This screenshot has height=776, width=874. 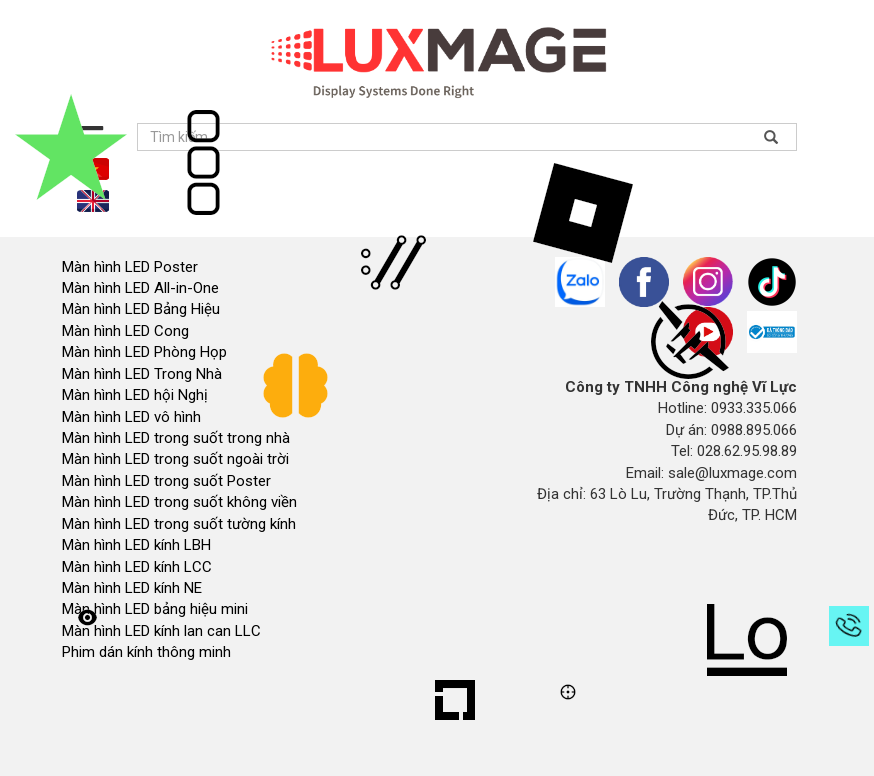 What do you see at coordinates (690, 340) in the screenshot?
I see `open the Floatplane streaming platform` at bounding box center [690, 340].